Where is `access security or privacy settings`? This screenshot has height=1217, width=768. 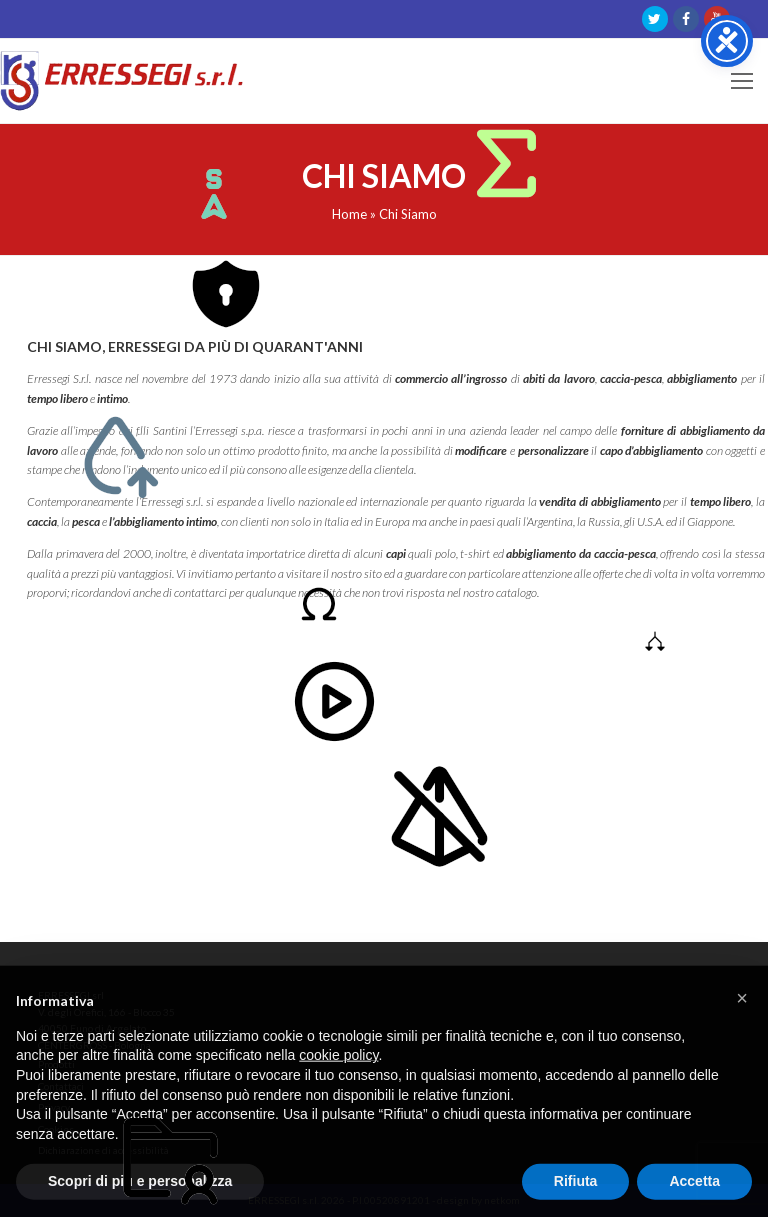 access security or privacy settings is located at coordinates (226, 294).